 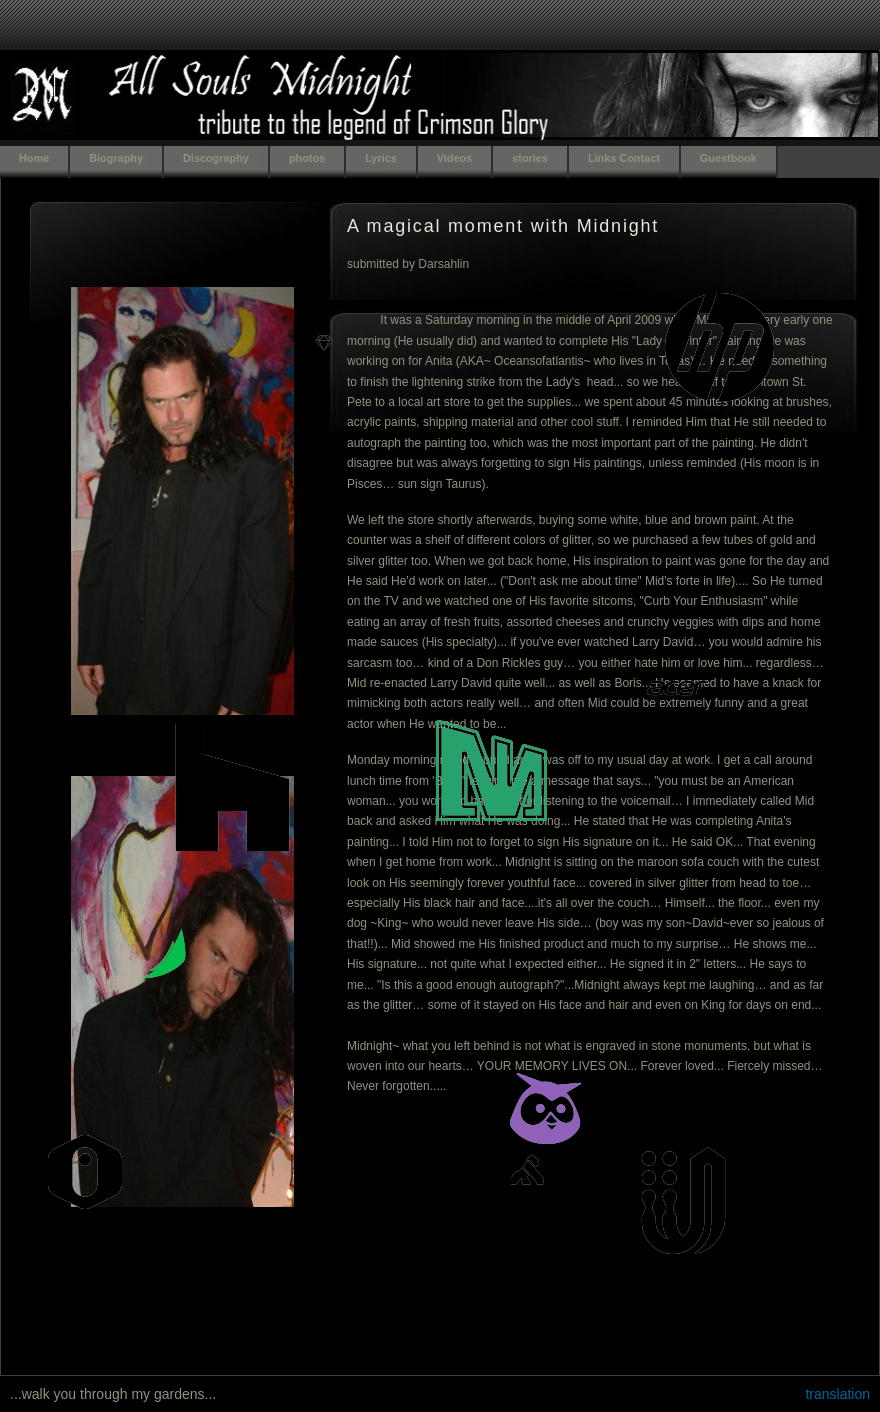 I want to click on visit UserVoice customer feedback platform, so click(x=683, y=1200).